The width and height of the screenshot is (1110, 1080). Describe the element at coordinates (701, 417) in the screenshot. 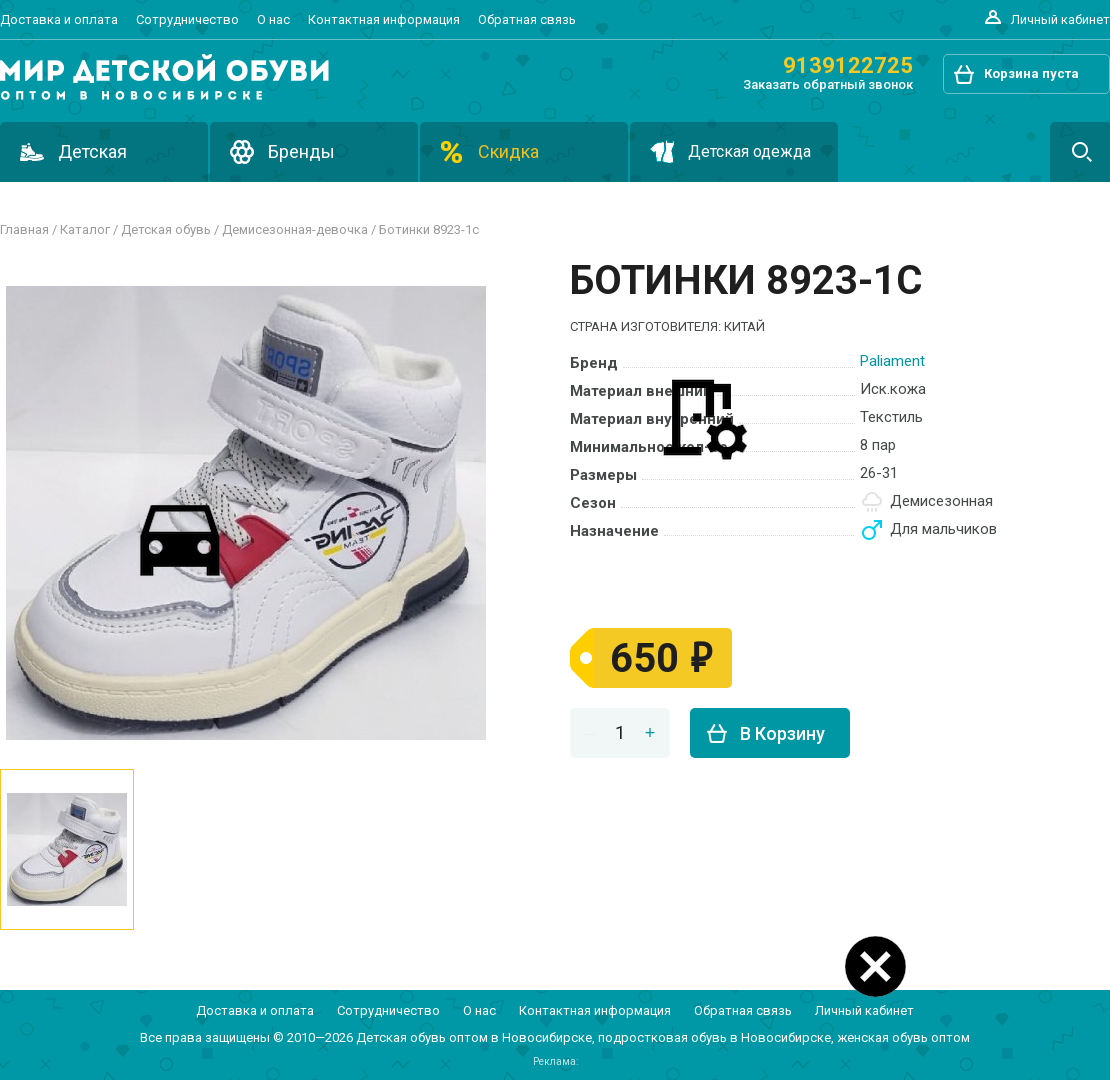

I see `adjust room or space settings` at that location.